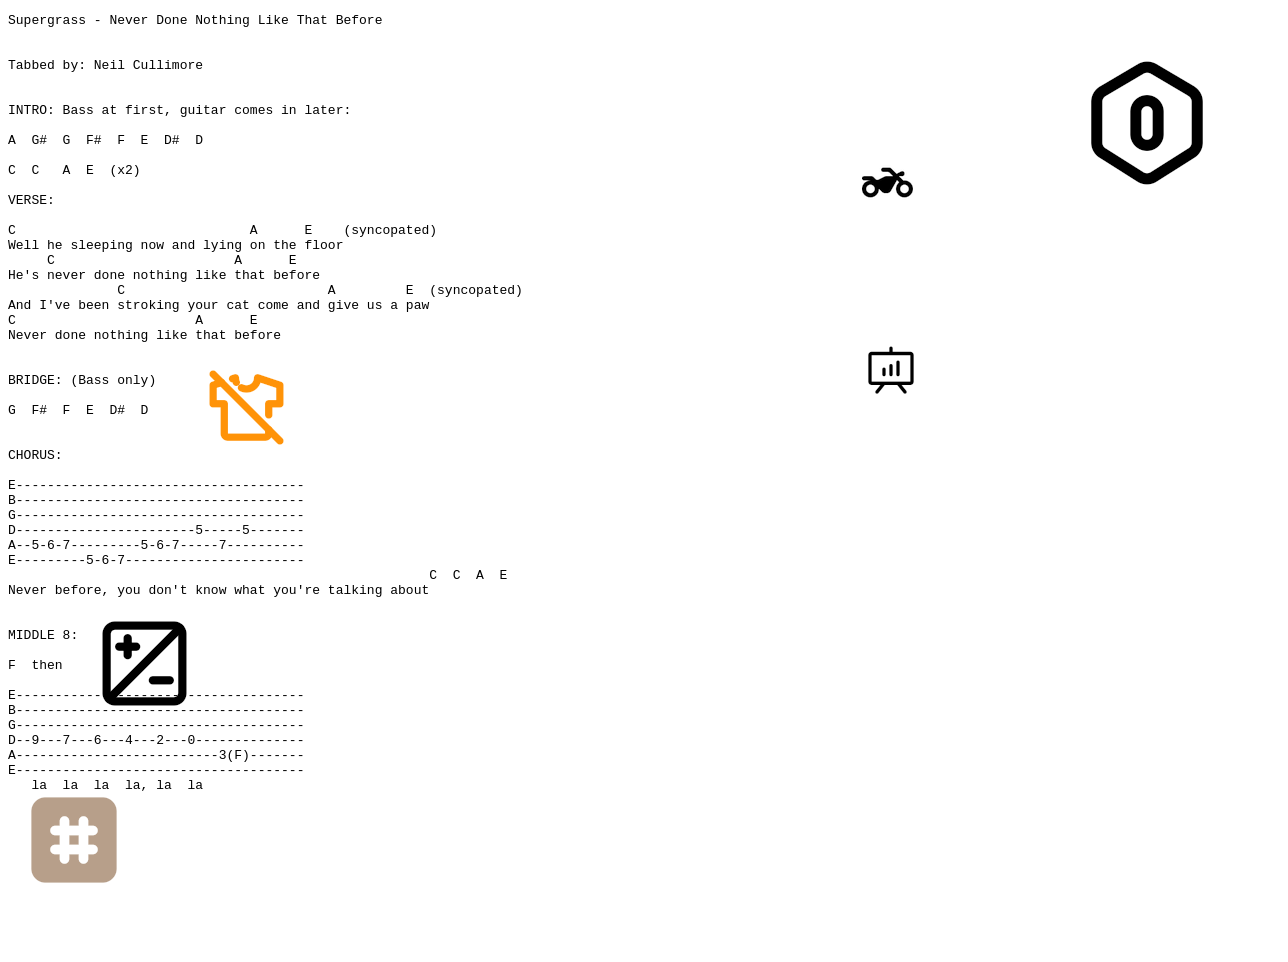 The width and height of the screenshot is (1288, 962). I want to click on select motorcycle as transportation mode, so click(887, 182).